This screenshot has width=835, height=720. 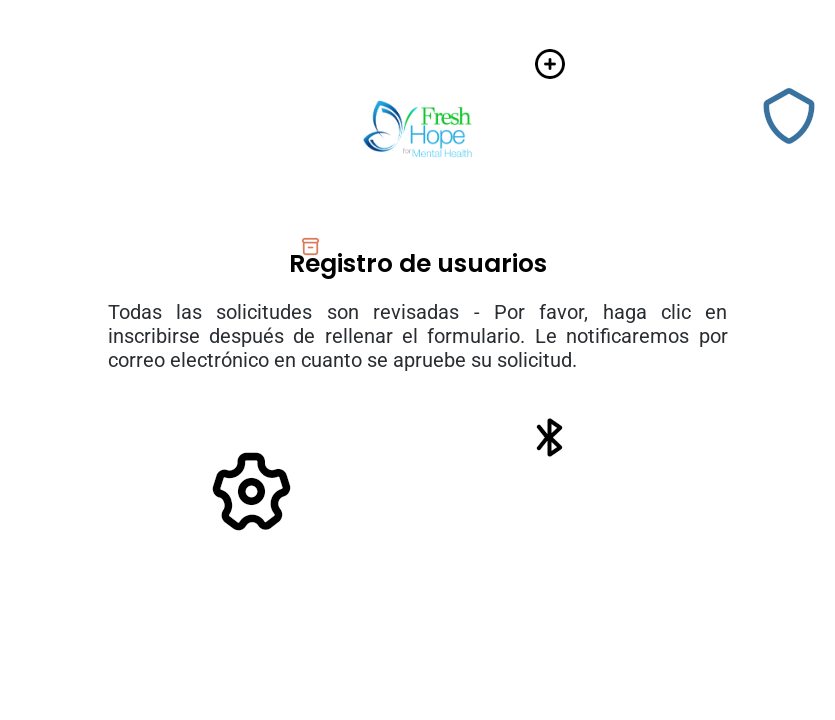 What do you see at coordinates (789, 116) in the screenshot?
I see `access security settings` at bounding box center [789, 116].